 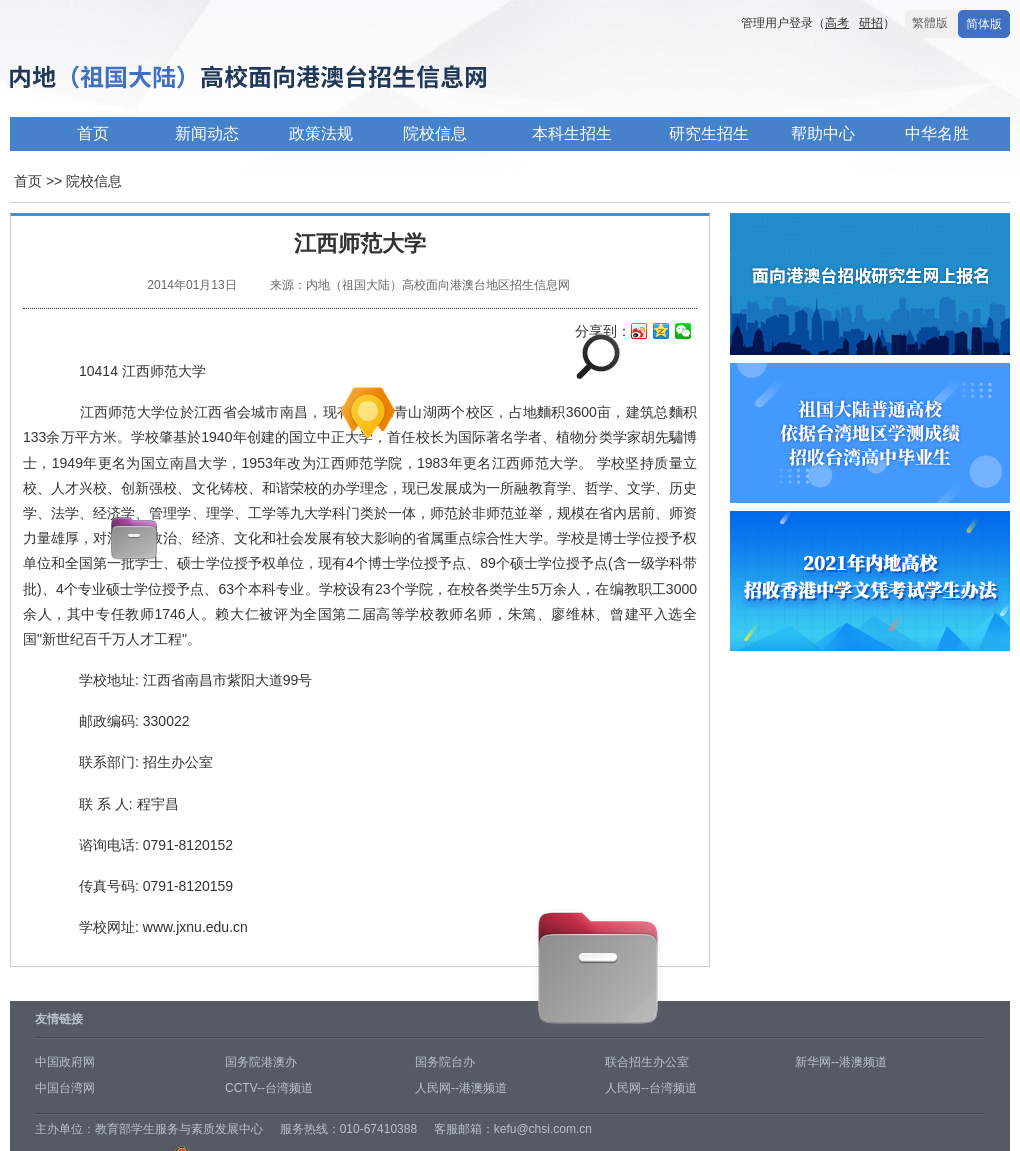 I want to click on open field service management app, so click(x=368, y=411).